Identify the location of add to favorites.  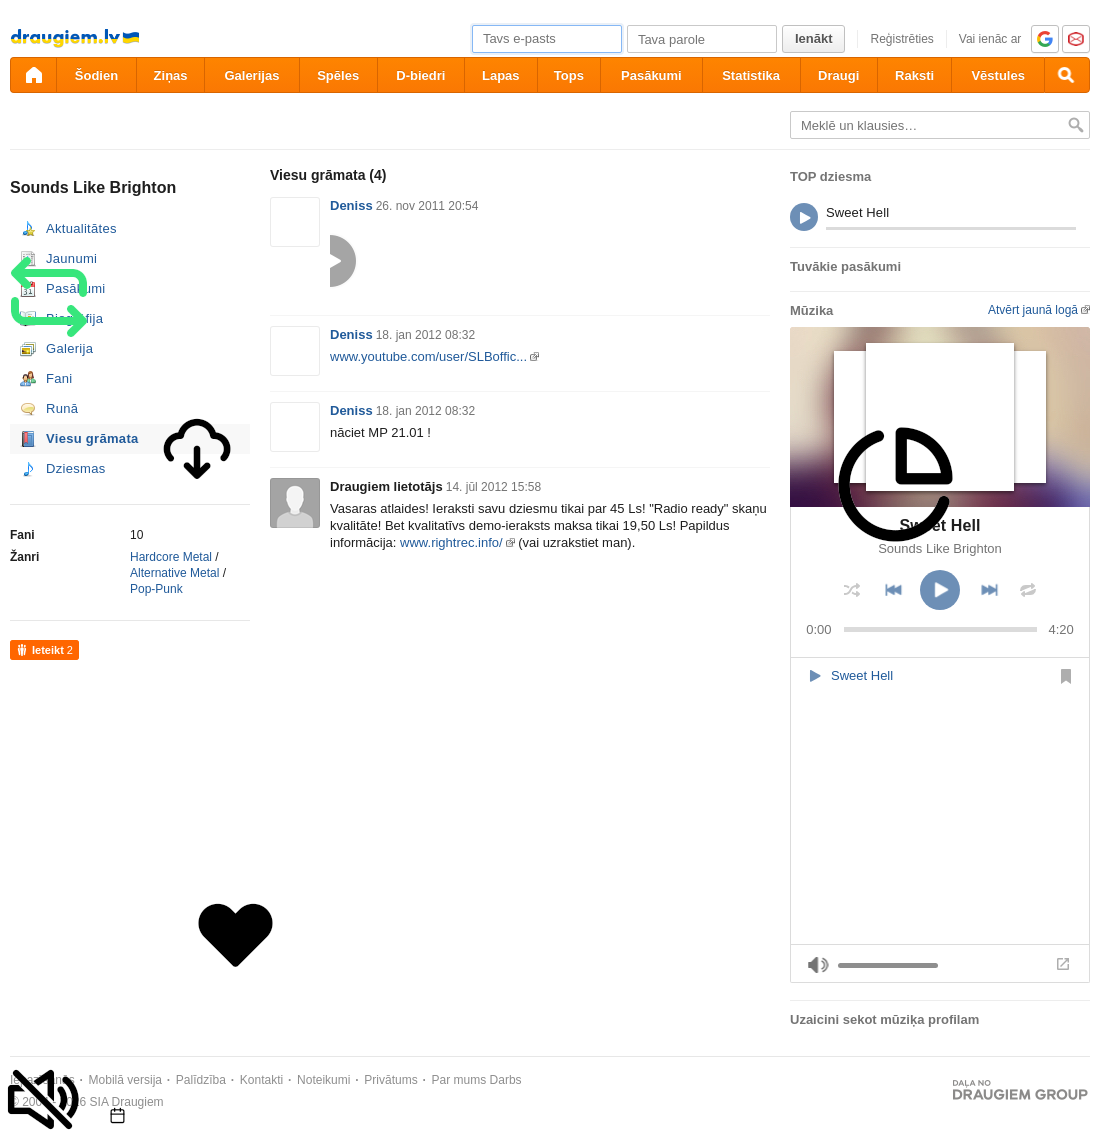
(235, 933).